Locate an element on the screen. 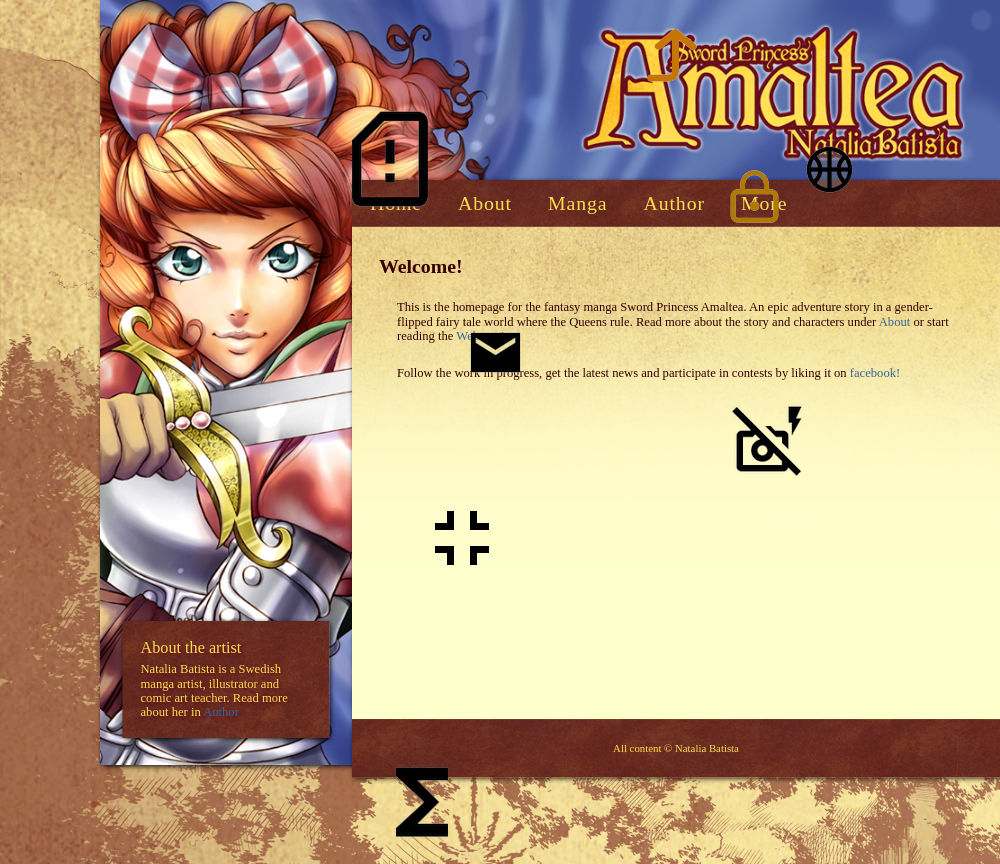  insert a mathematical function or formula is located at coordinates (422, 802).